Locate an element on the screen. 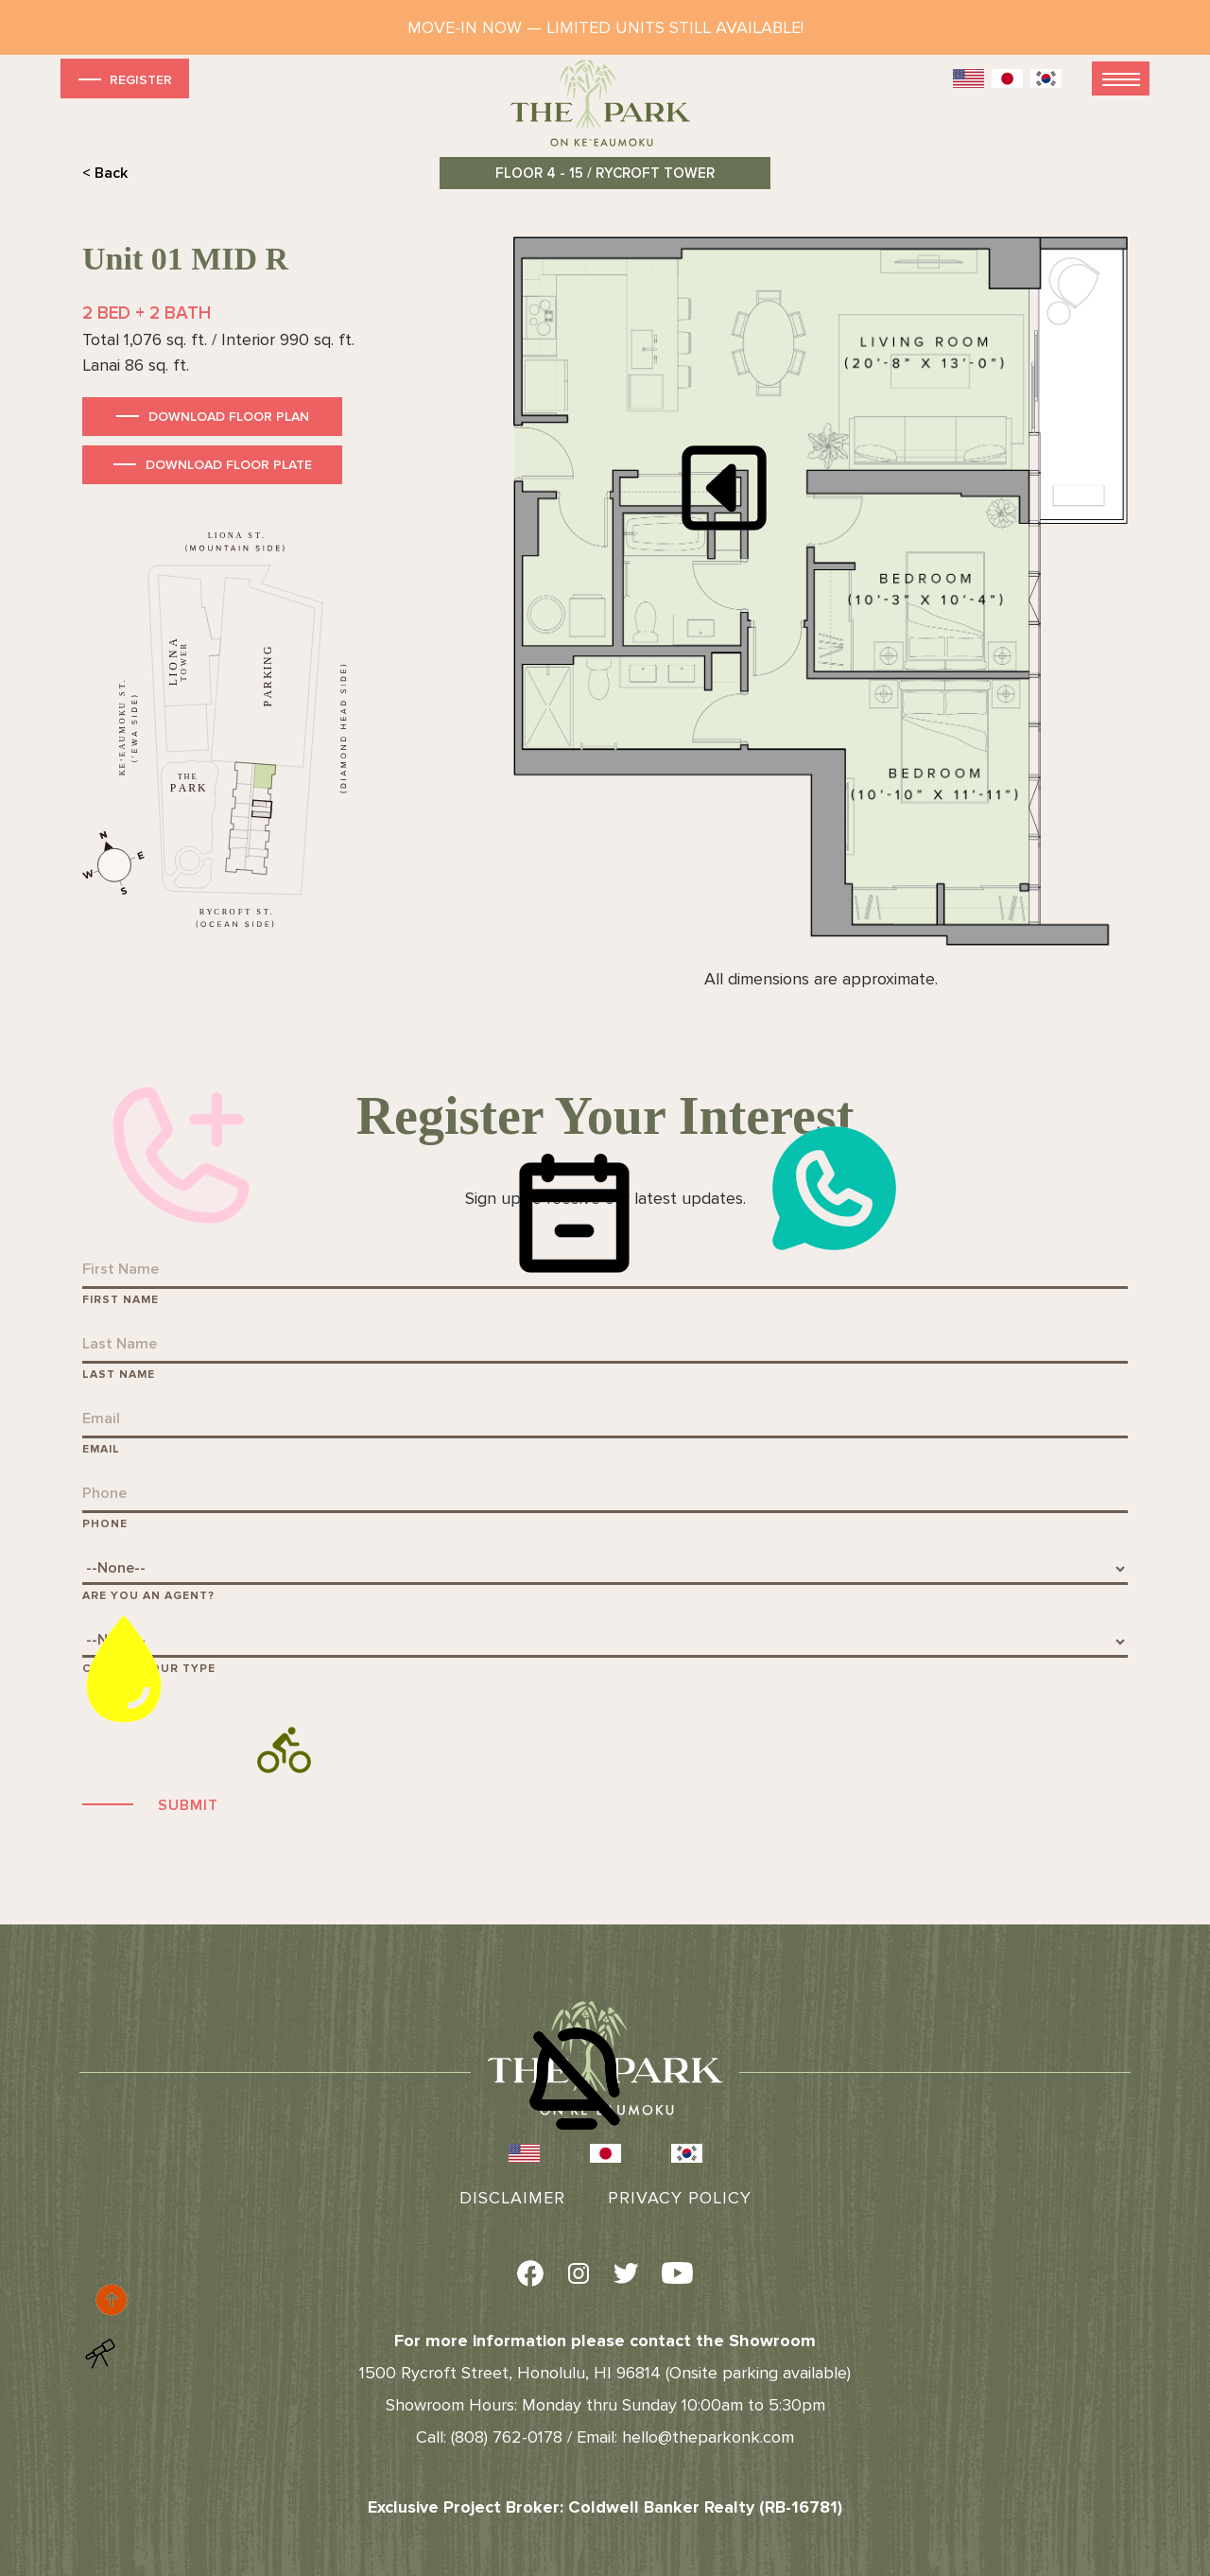 Image resolution: width=1210 pixels, height=2576 pixels. explore or discover new content is located at coordinates (100, 2354).